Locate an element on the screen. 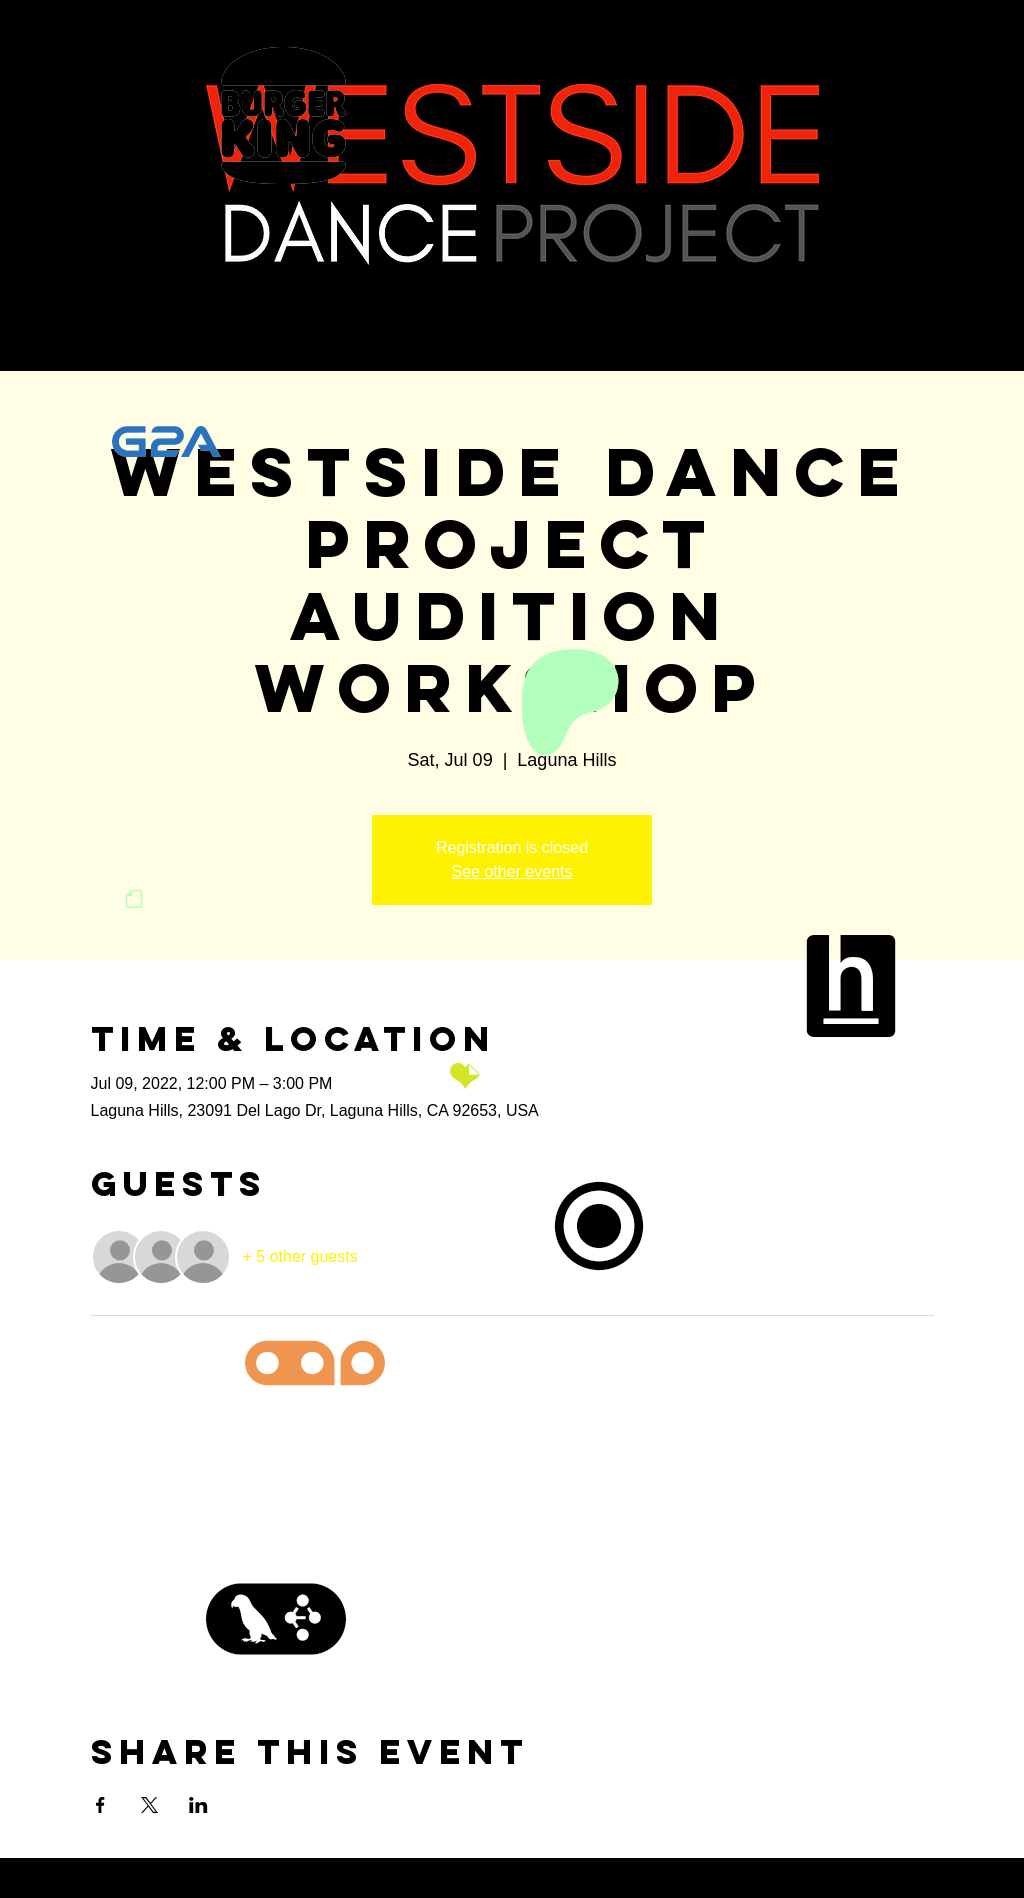 The width and height of the screenshot is (1024, 1898). open the Burger King app is located at coordinates (283, 115).